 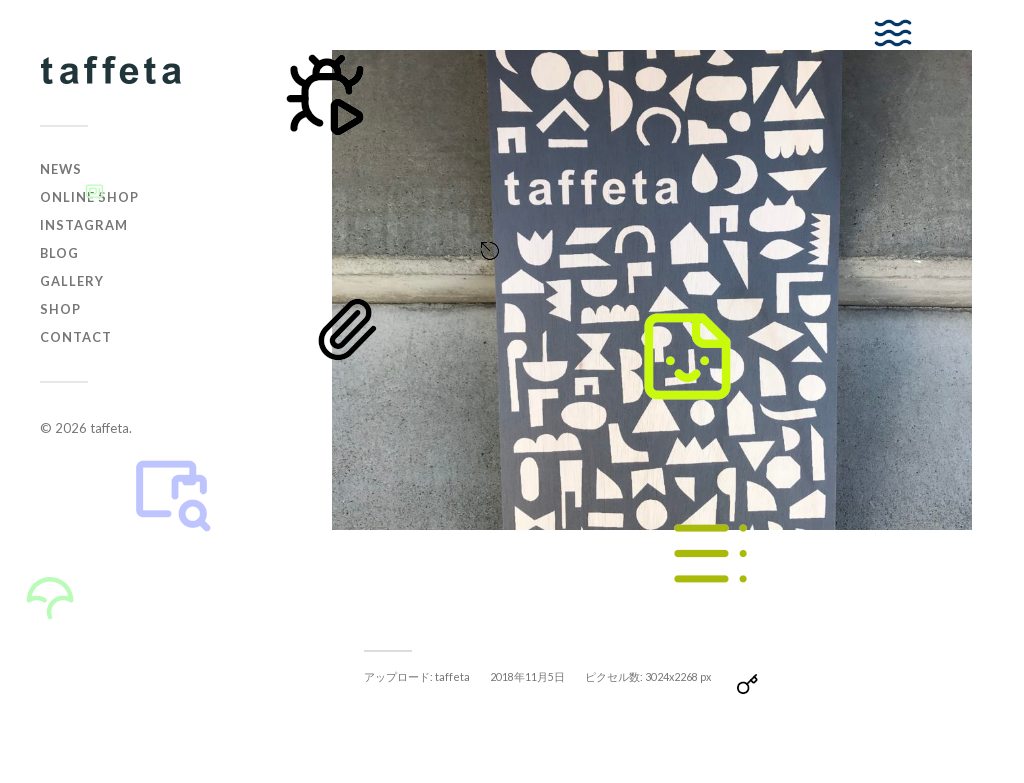 I want to click on add a sticker to your message, so click(x=687, y=356).